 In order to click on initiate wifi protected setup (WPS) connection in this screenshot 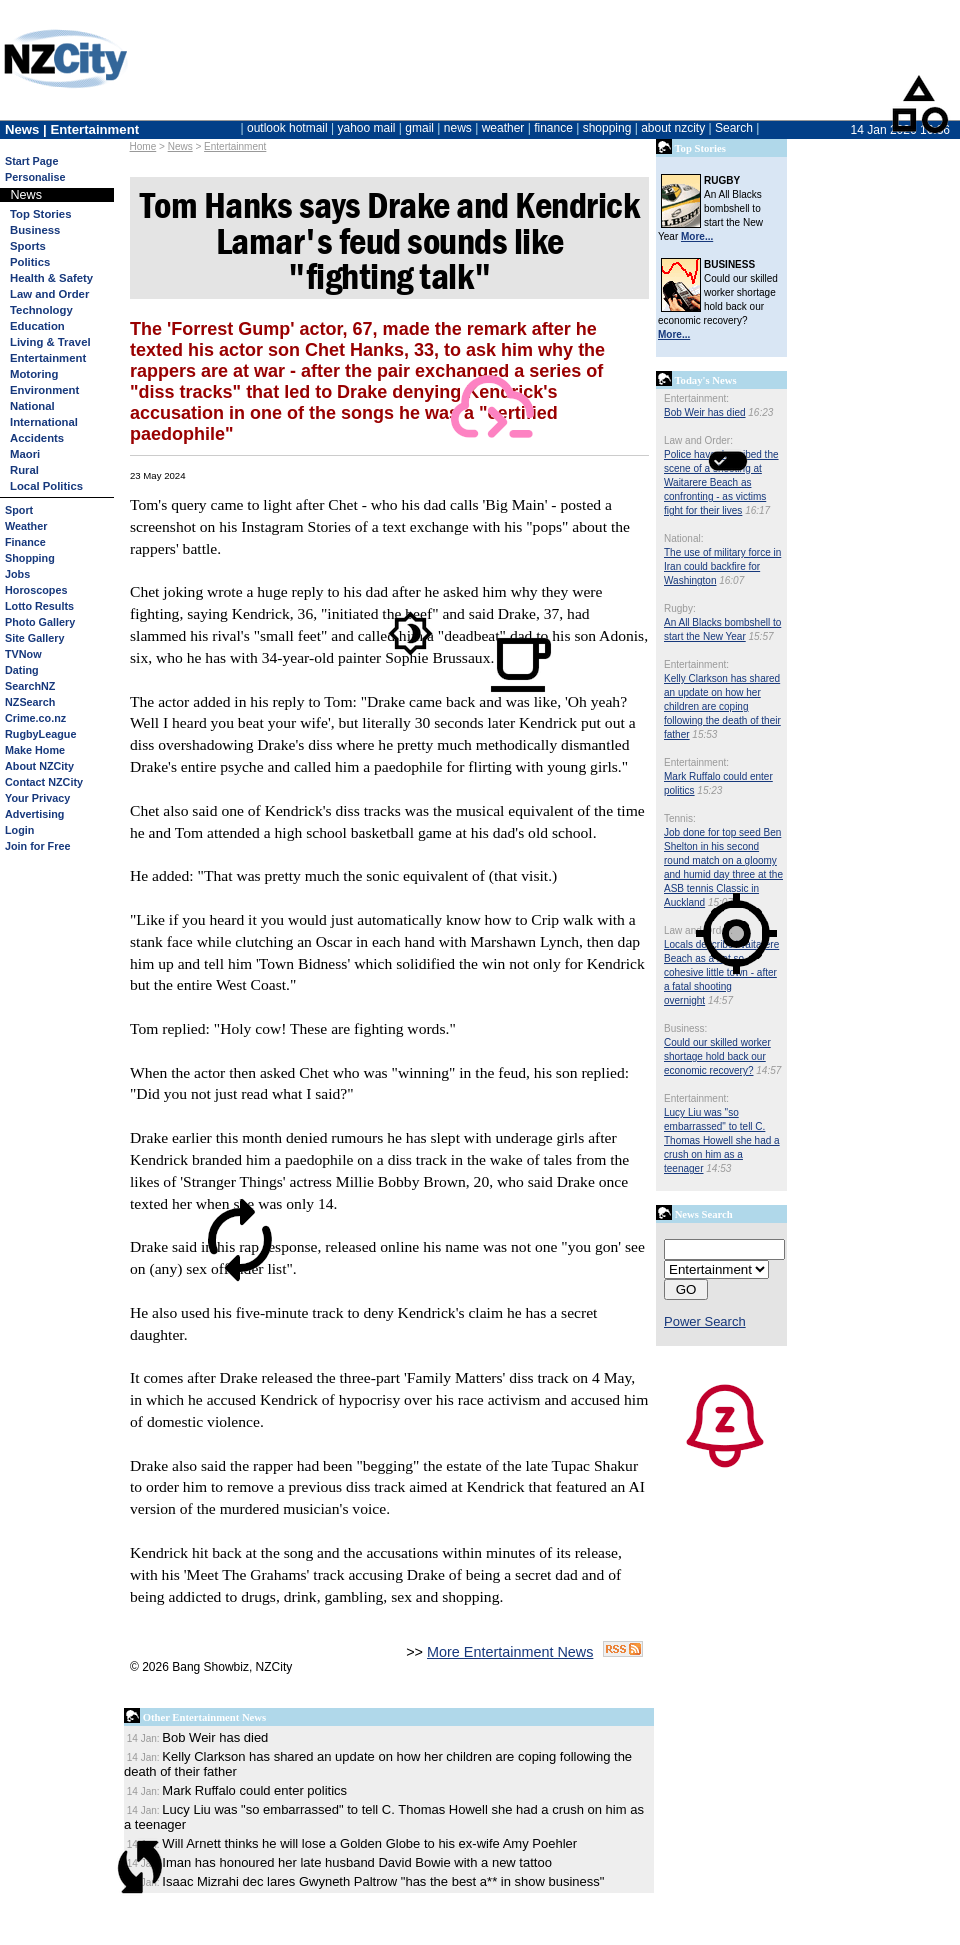, I will do `click(140, 1867)`.